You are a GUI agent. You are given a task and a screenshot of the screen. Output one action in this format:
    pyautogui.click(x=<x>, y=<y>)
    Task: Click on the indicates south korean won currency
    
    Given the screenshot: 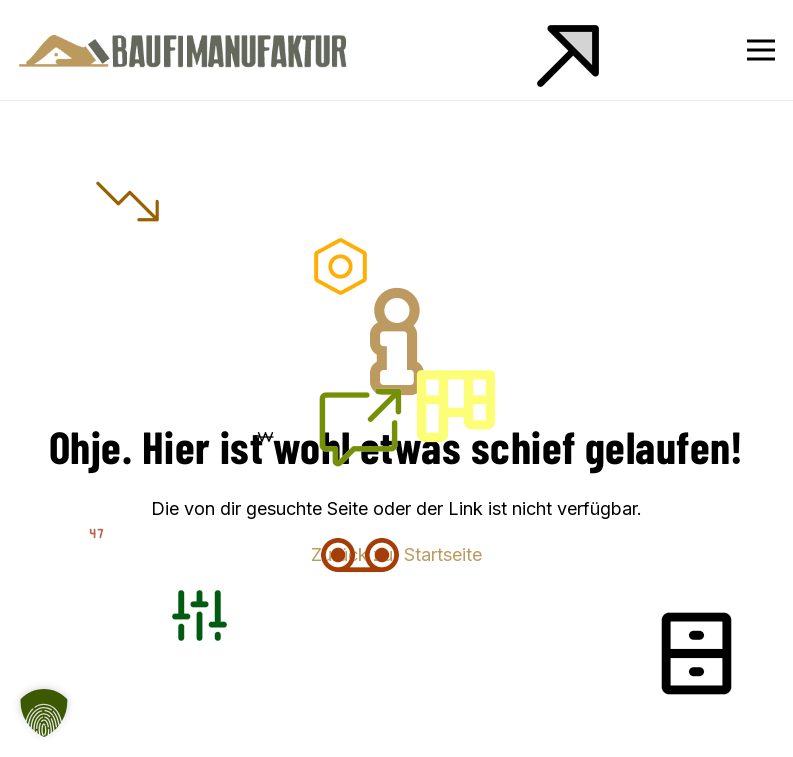 What is the action you would take?
    pyautogui.click(x=265, y=436)
    